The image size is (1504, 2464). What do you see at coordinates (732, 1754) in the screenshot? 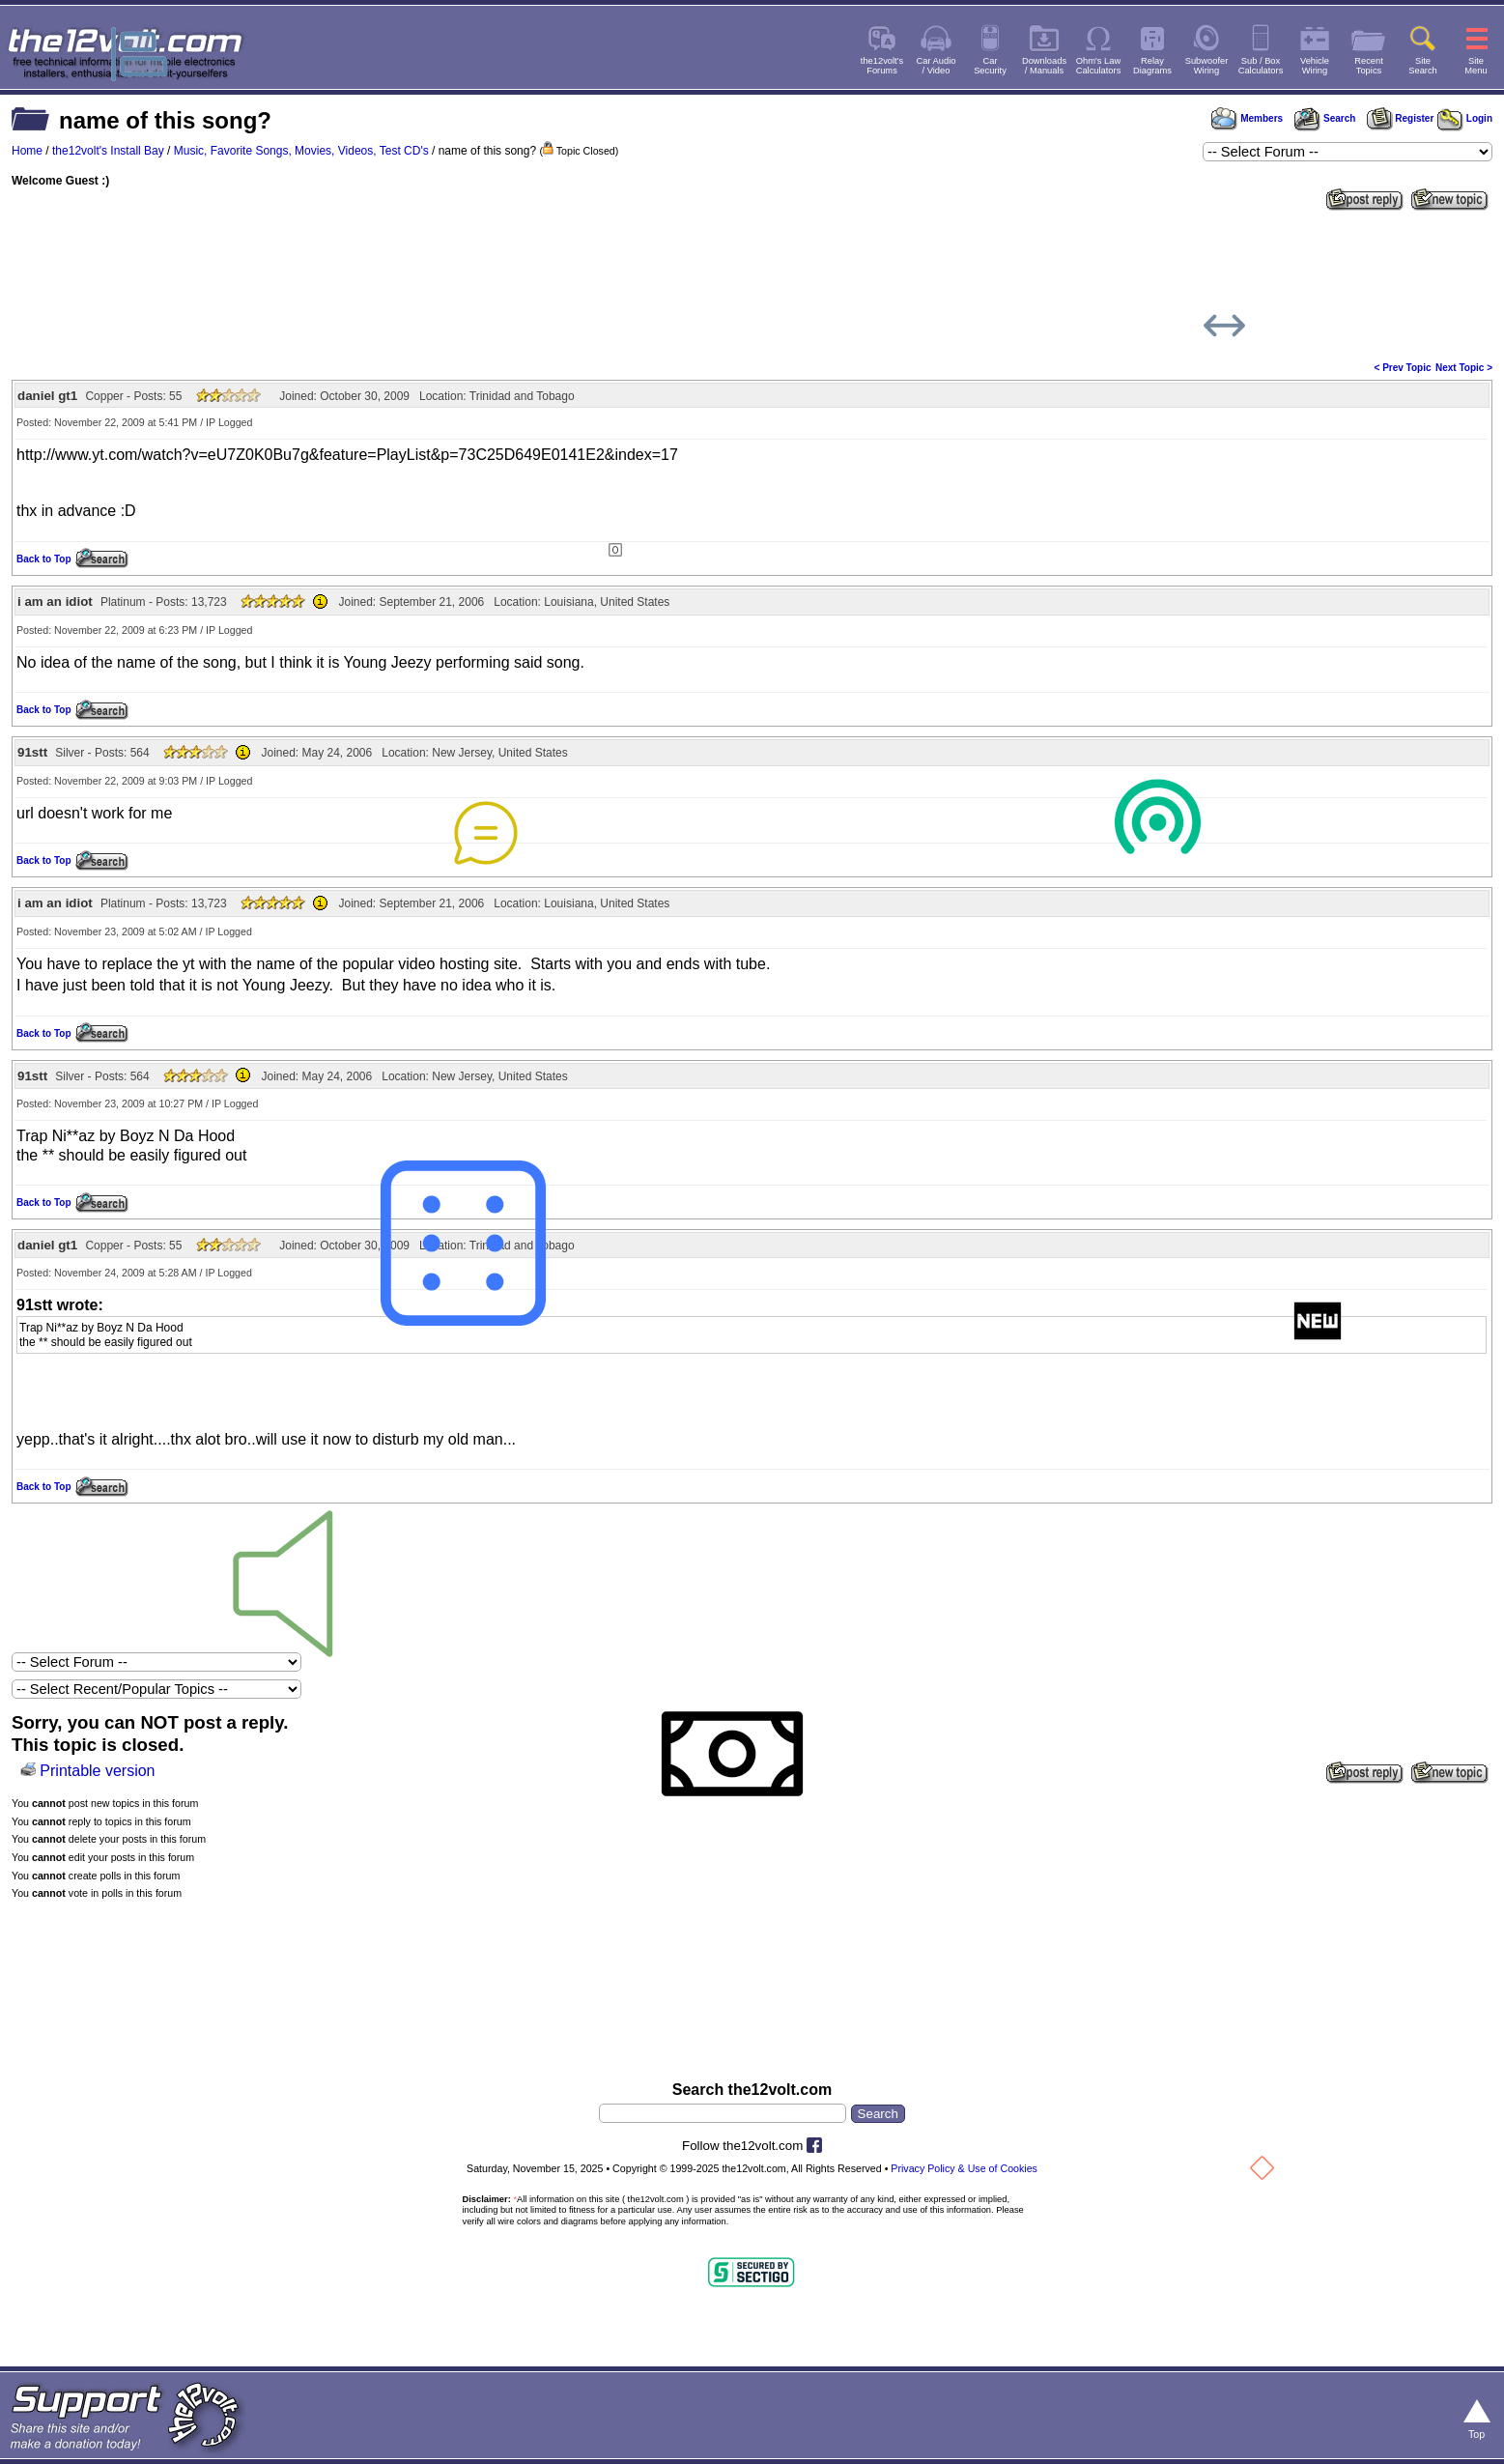
I see `view account balance or funds` at bounding box center [732, 1754].